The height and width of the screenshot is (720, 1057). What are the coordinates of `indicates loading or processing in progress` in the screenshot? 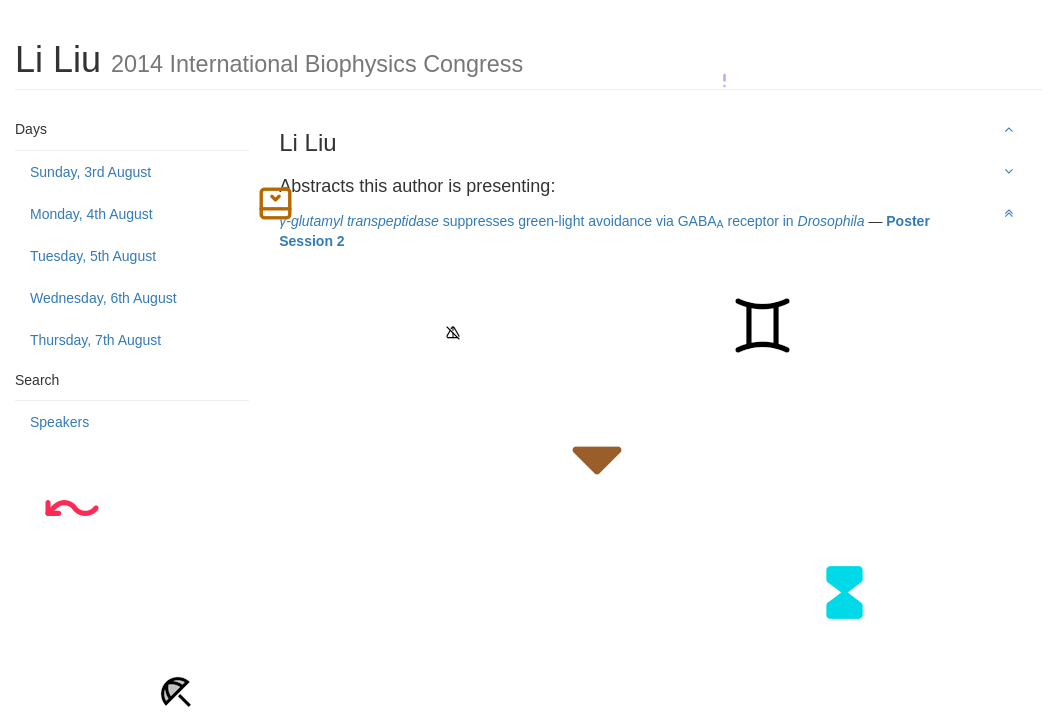 It's located at (844, 592).